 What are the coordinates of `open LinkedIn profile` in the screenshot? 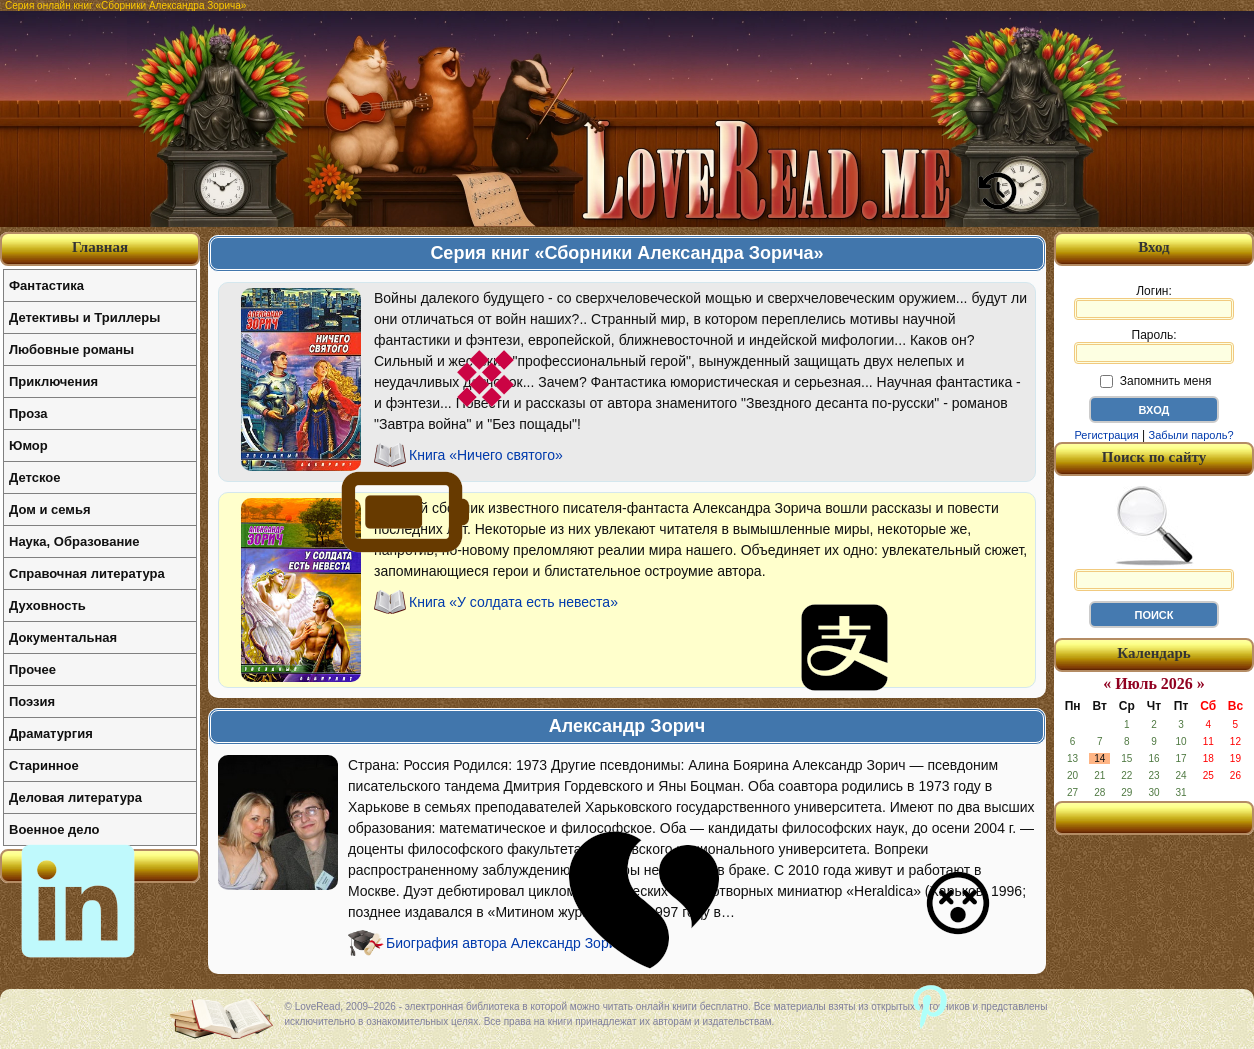 It's located at (78, 901).